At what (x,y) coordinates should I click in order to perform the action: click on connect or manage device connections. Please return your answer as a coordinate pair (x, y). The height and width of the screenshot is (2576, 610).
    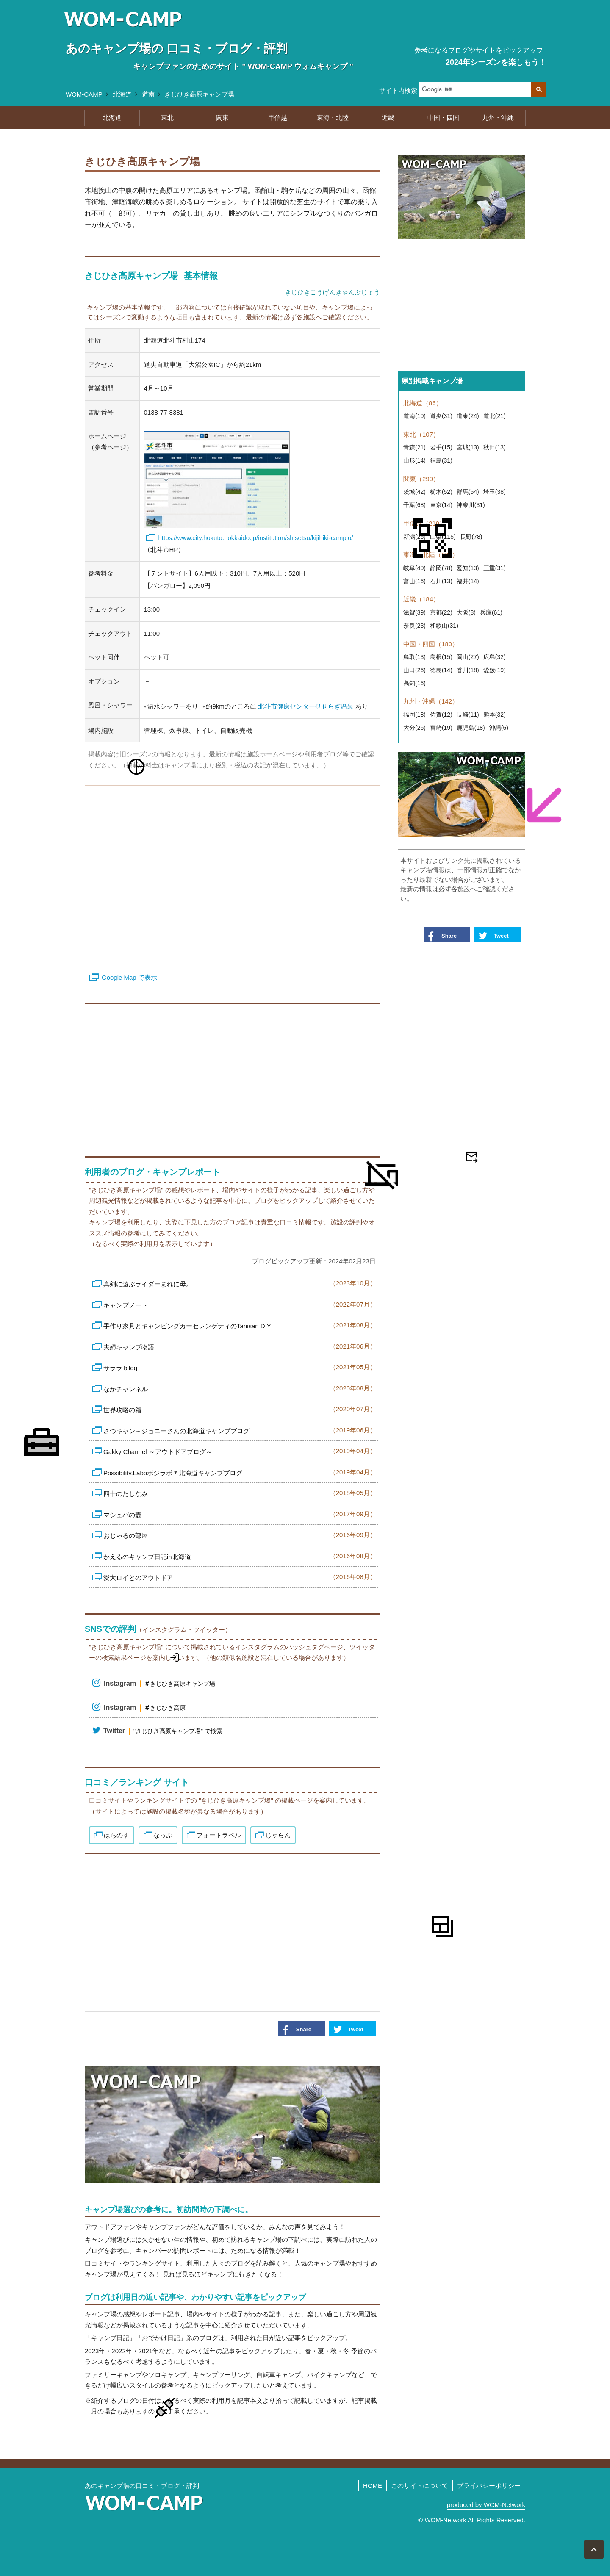
    Looking at the image, I should click on (165, 2408).